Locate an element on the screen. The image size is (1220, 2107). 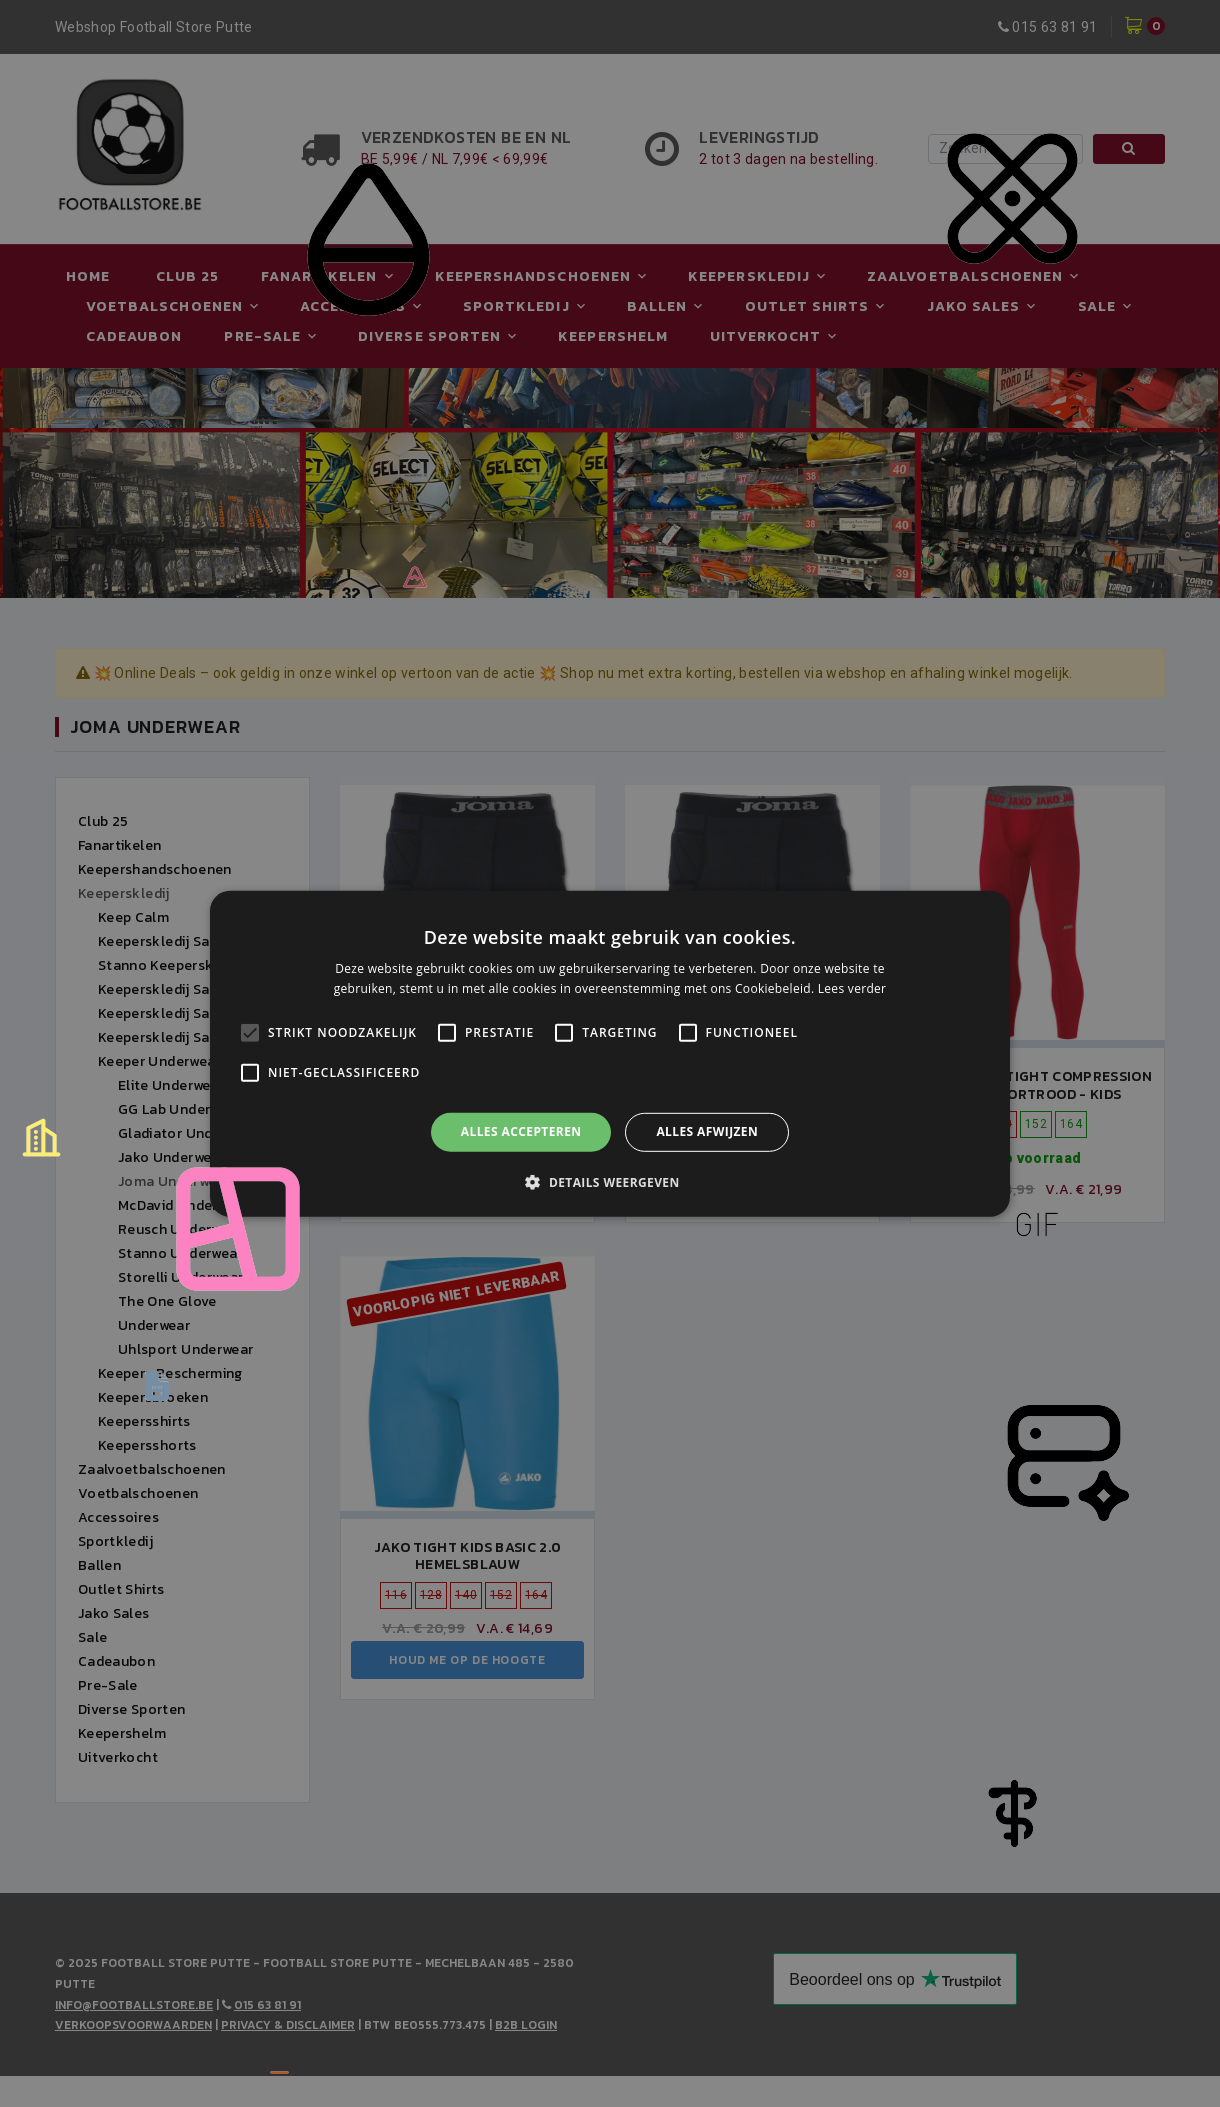
switch to collage layout view is located at coordinates (238, 1229).